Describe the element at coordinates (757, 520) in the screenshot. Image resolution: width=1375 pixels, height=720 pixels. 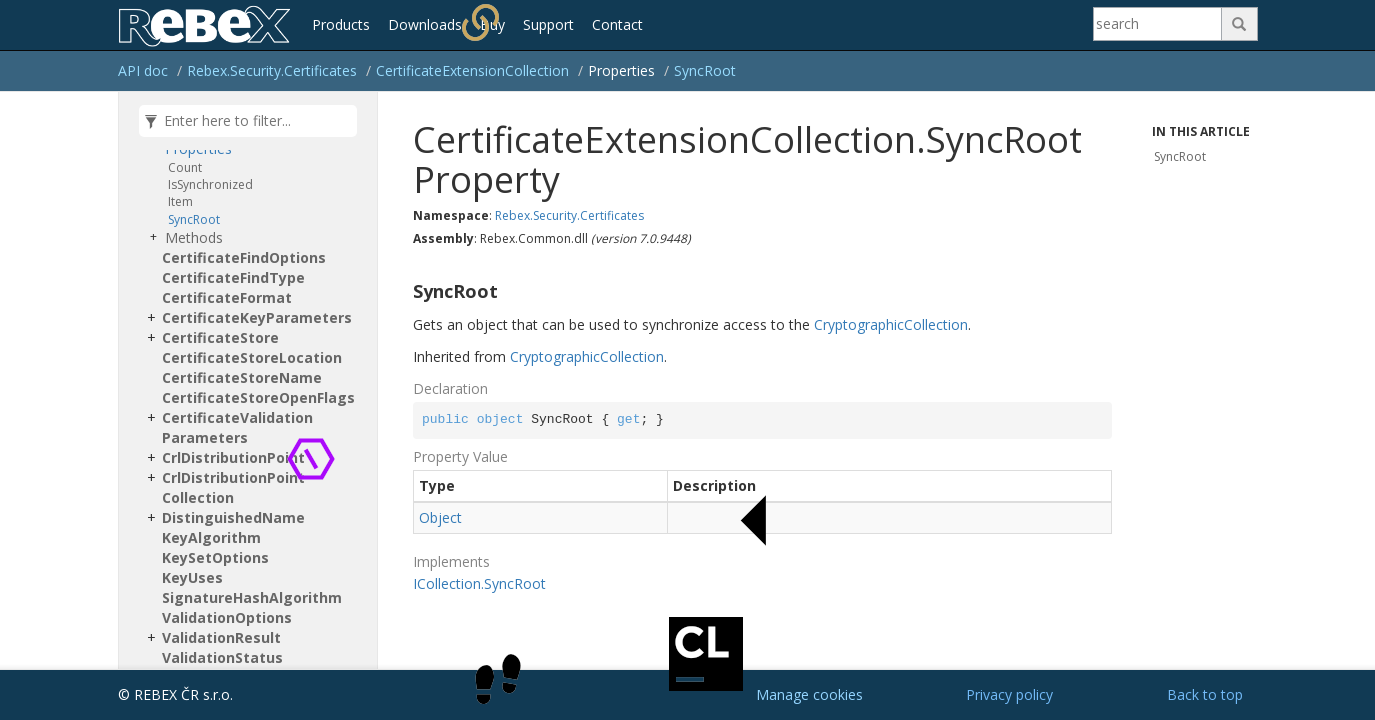
I see `go back to the previous screen` at that location.